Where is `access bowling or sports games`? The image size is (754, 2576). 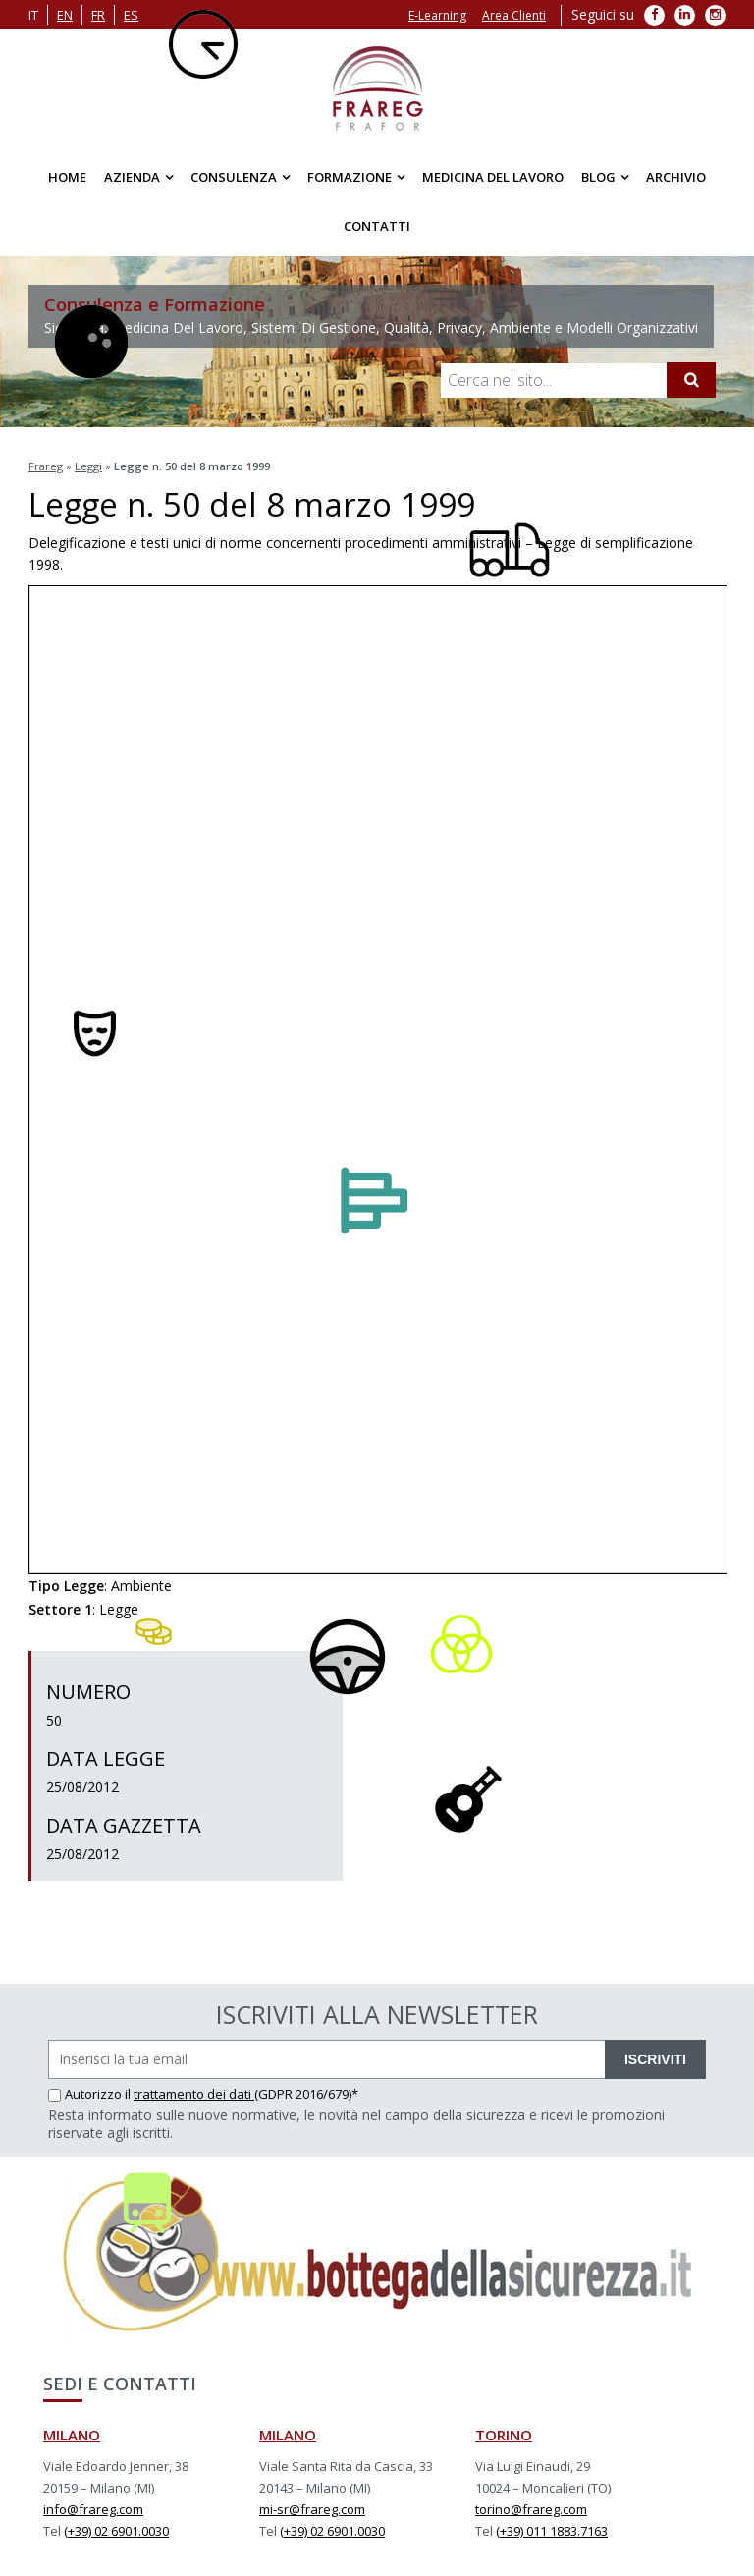 access bowling or sports games is located at coordinates (91, 342).